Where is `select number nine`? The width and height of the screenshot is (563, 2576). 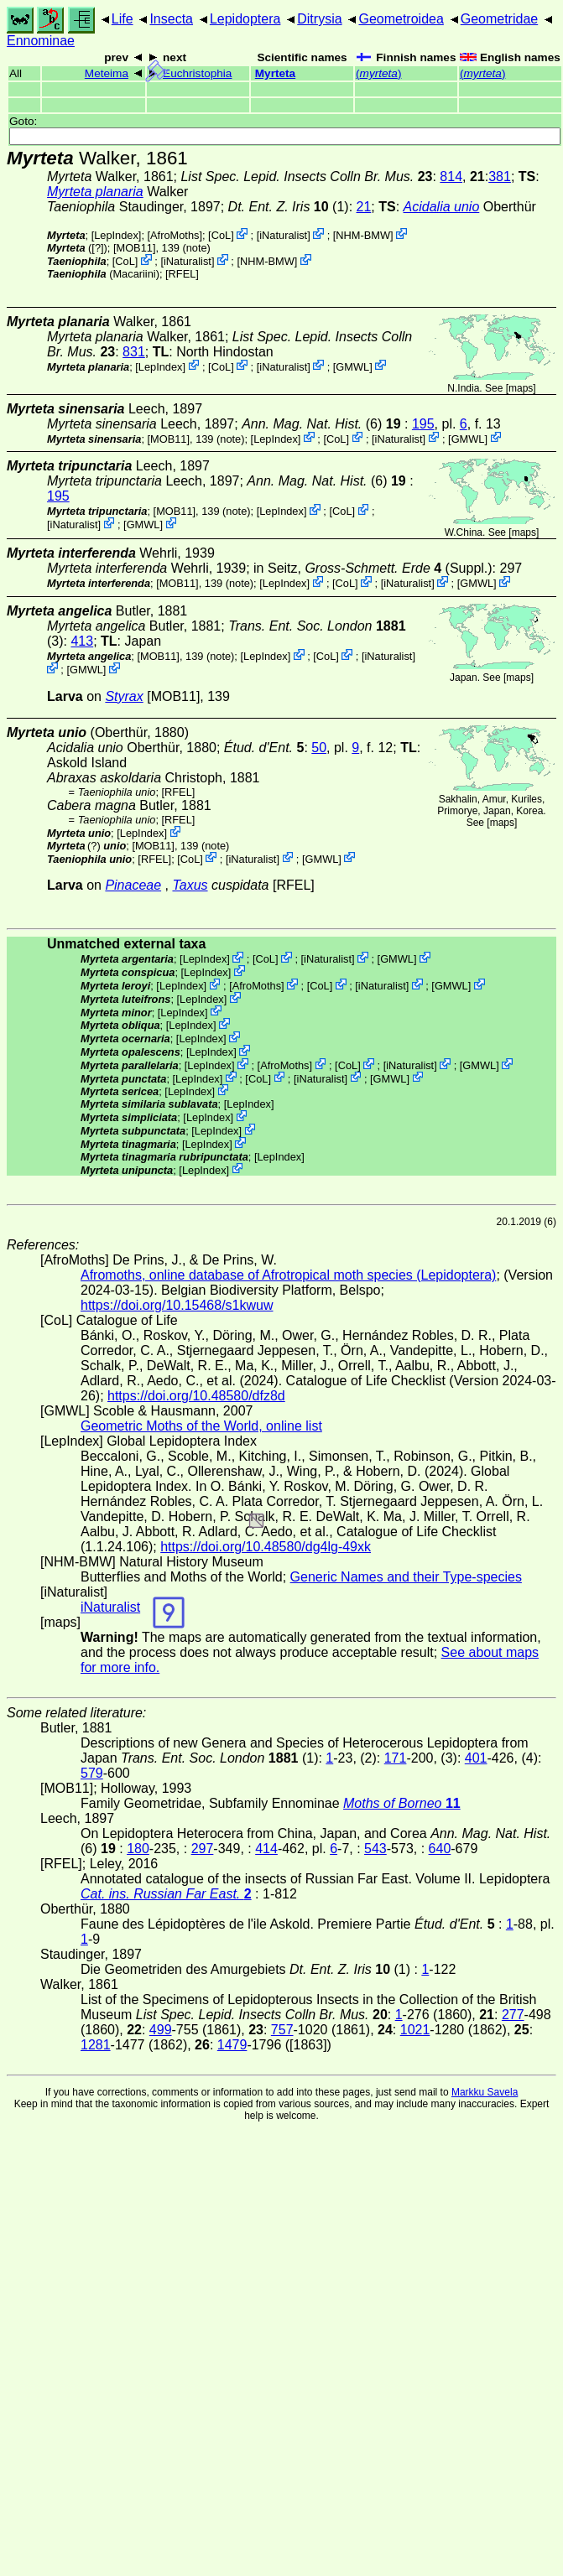 select number nine is located at coordinates (169, 1613).